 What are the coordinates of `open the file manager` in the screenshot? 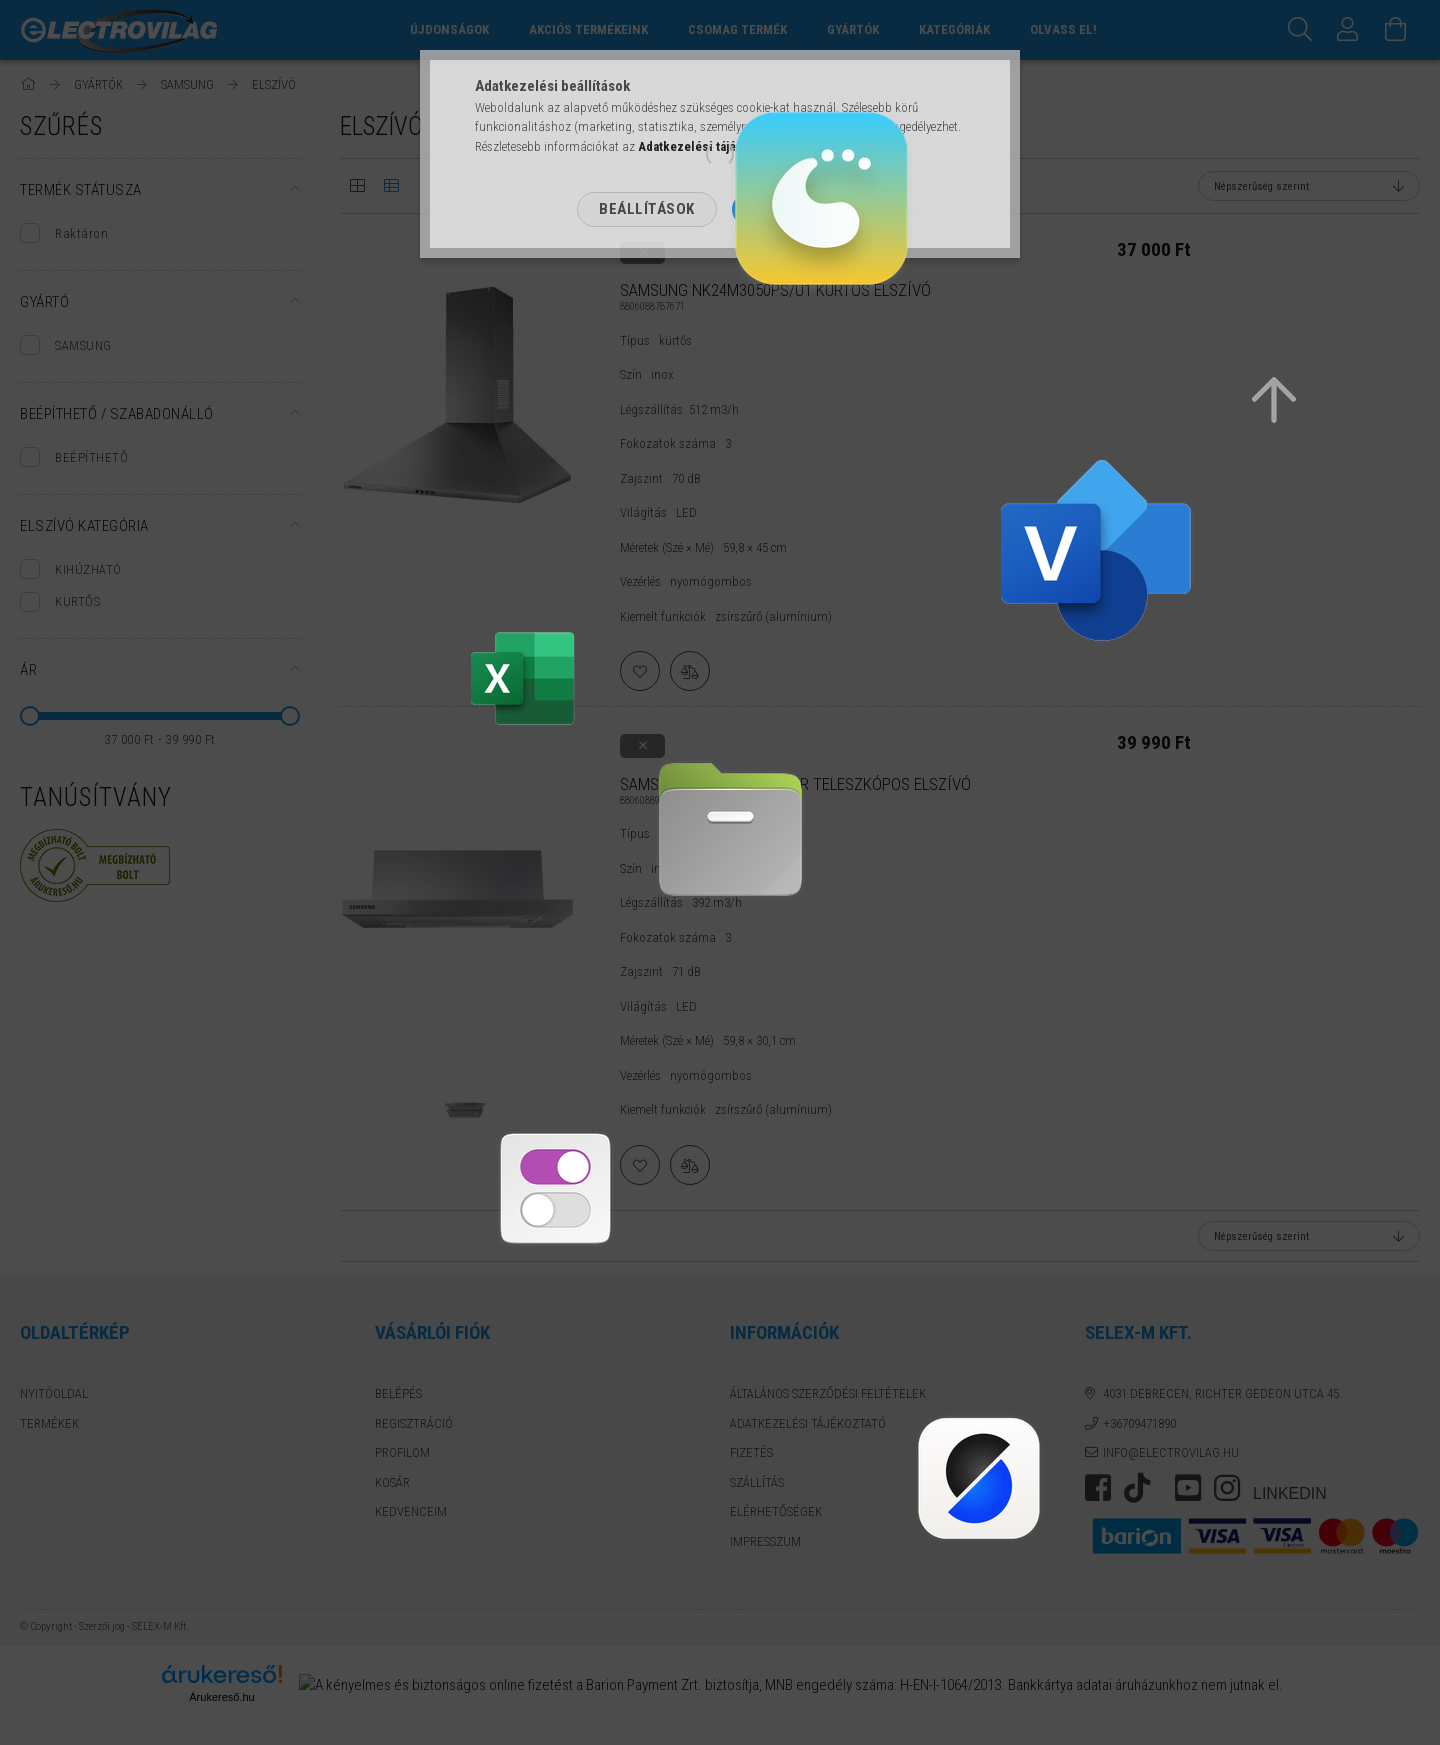 It's located at (730, 829).